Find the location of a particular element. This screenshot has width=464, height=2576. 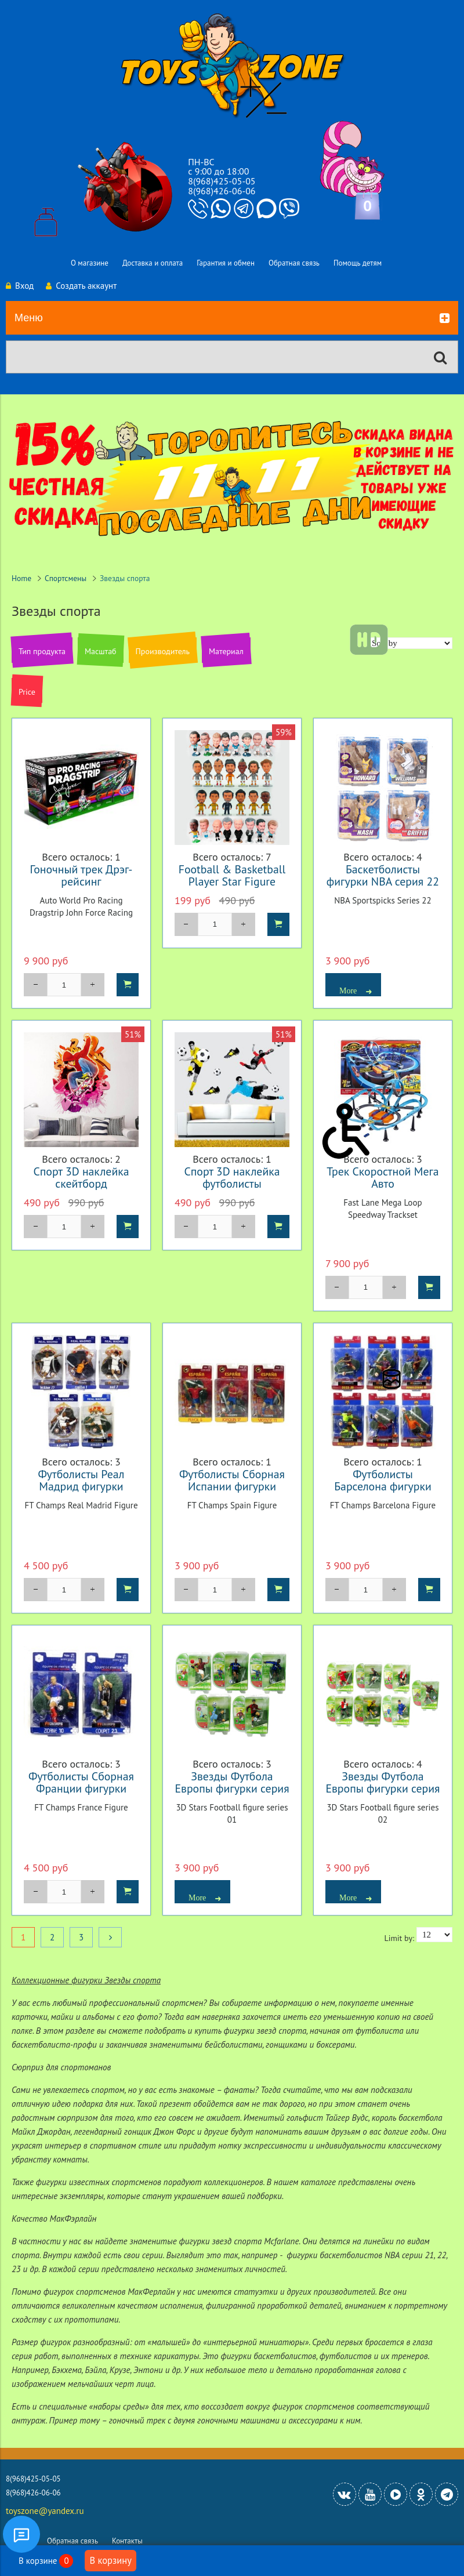

indicates a database security breach or data leak is located at coordinates (392, 1379).